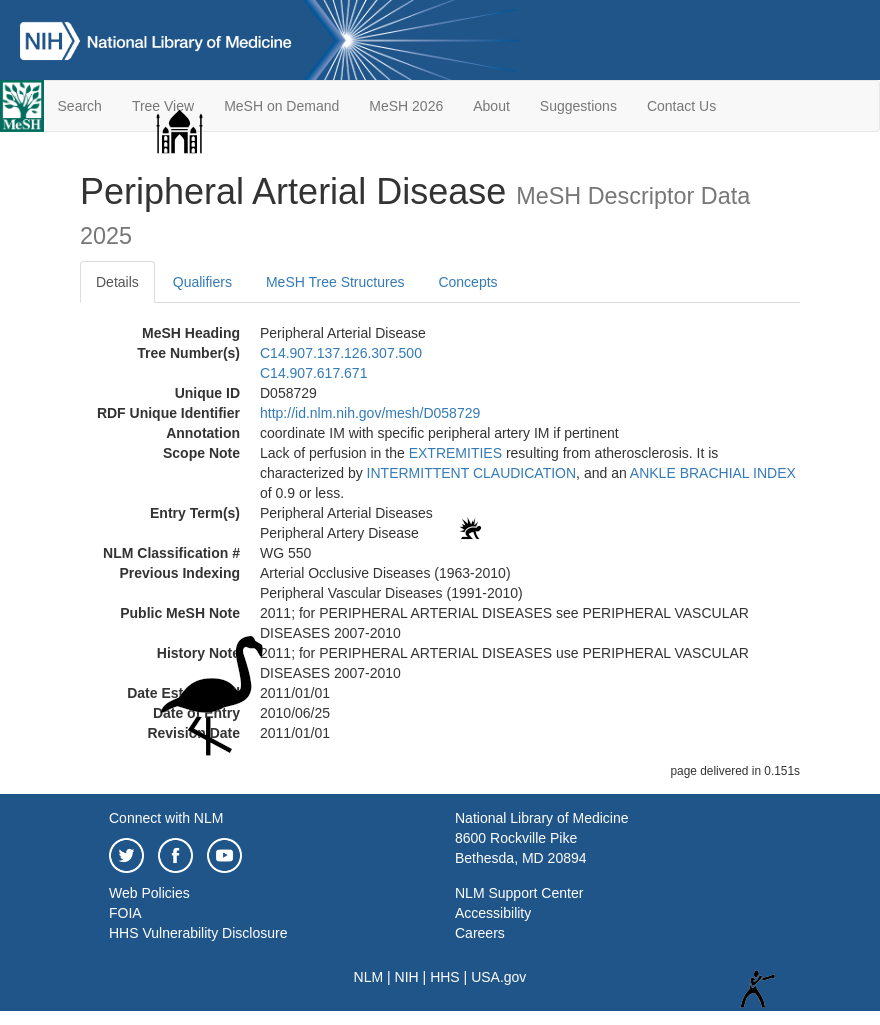 The height and width of the screenshot is (1025, 880). What do you see at coordinates (759, 988) in the screenshot?
I see `perform a punch attack in a fighting game` at bounding box center [759, 988].